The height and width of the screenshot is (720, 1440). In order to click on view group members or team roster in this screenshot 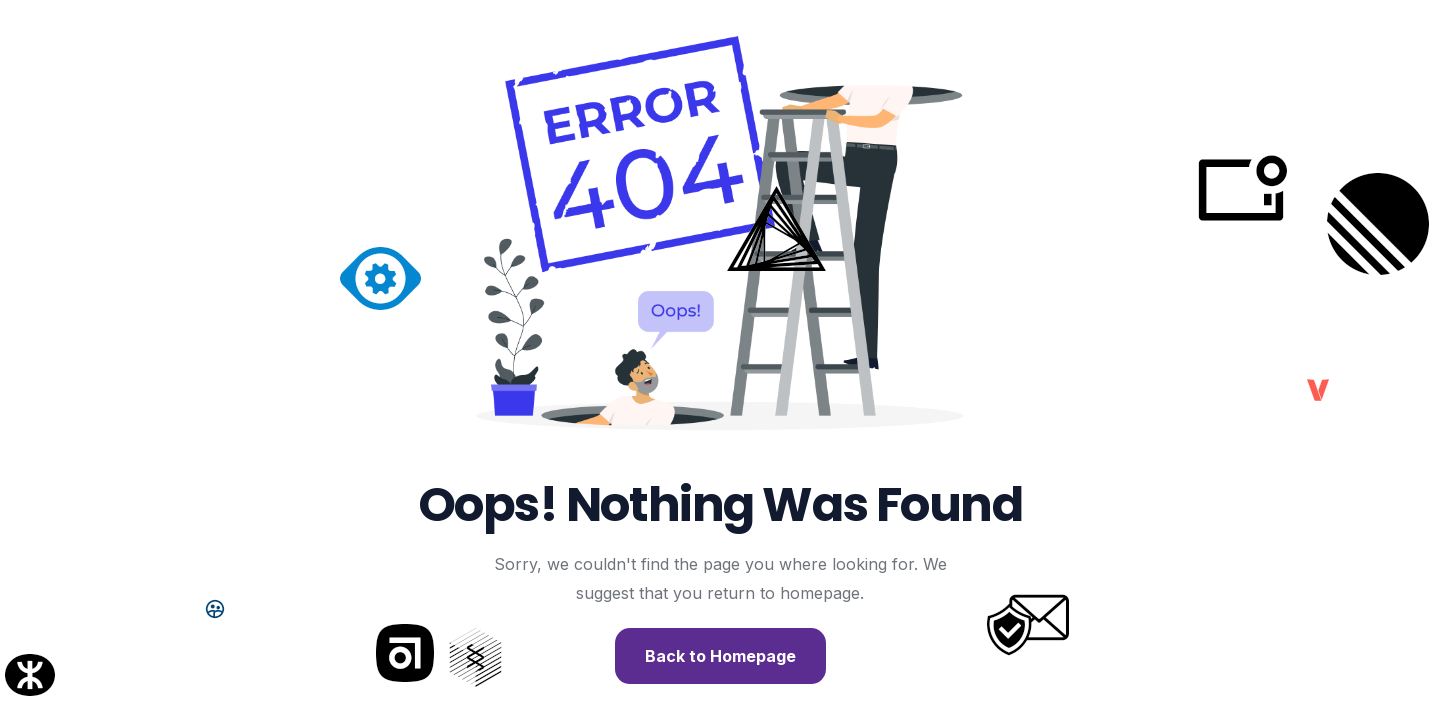, I will do `click(215, 609)`.